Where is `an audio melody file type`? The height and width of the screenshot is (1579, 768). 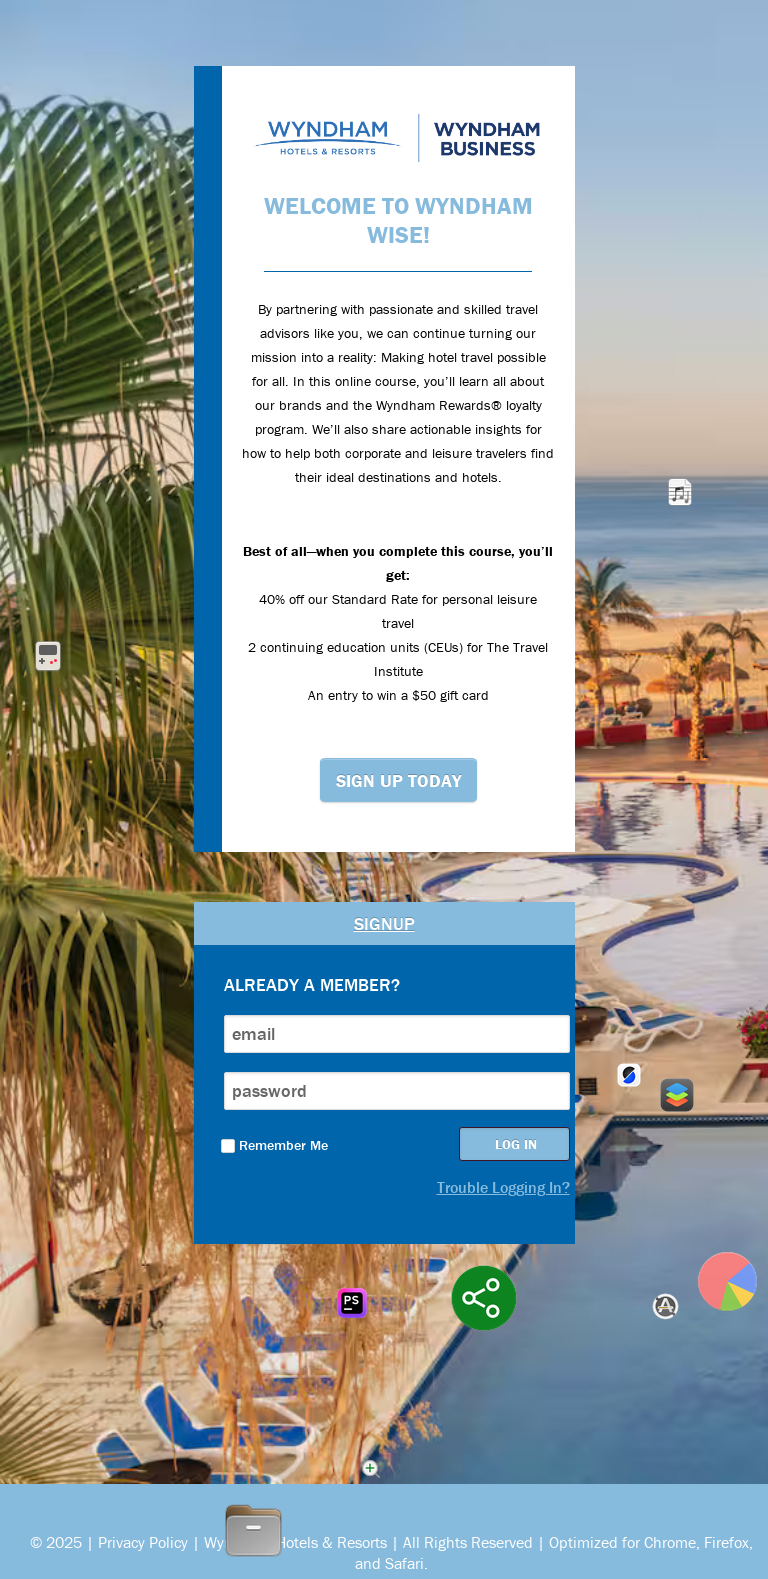
an audio melody file type is located at coordinates (680, 492).